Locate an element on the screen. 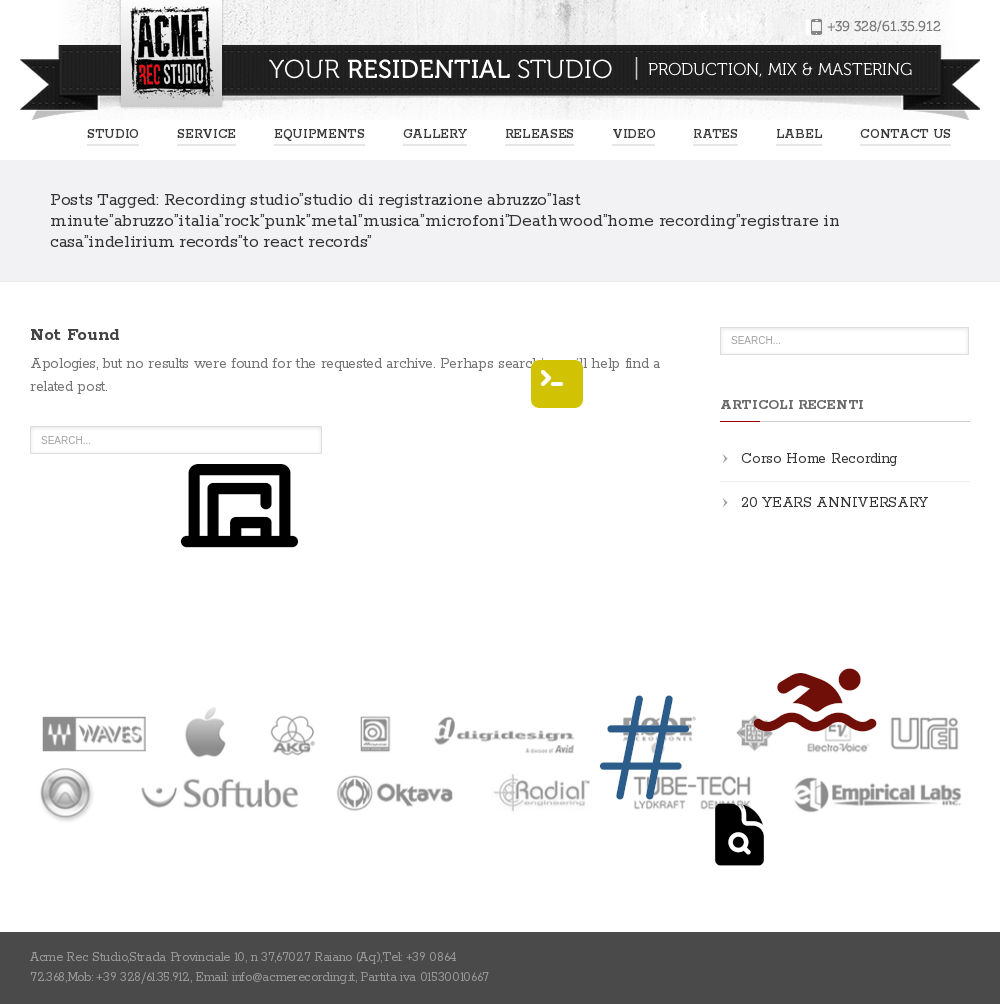 The width and height of the screenshot is (1000, 1004). open whiteboard or presentation mode is located at coordinates (239, 507).